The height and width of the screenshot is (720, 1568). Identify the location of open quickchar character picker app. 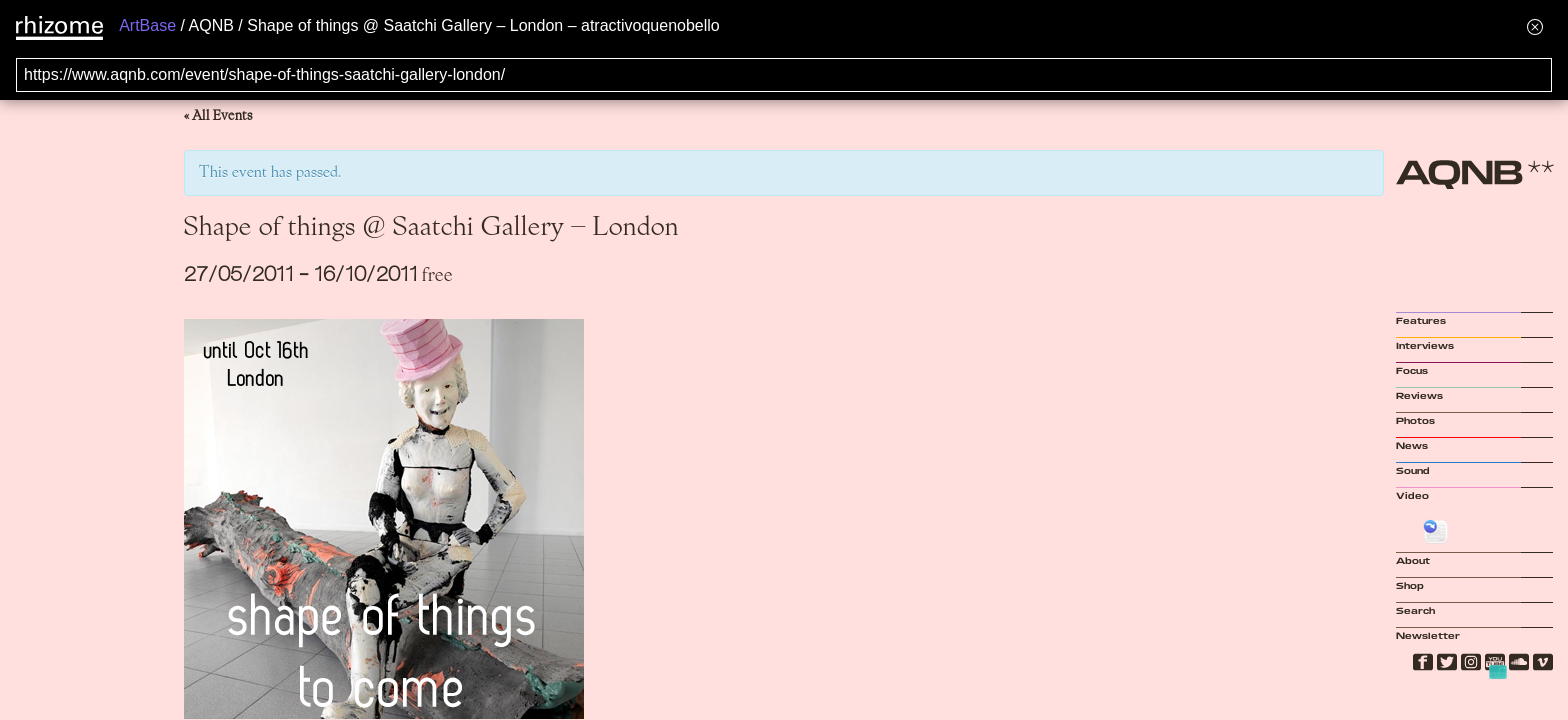
(1436, 532).